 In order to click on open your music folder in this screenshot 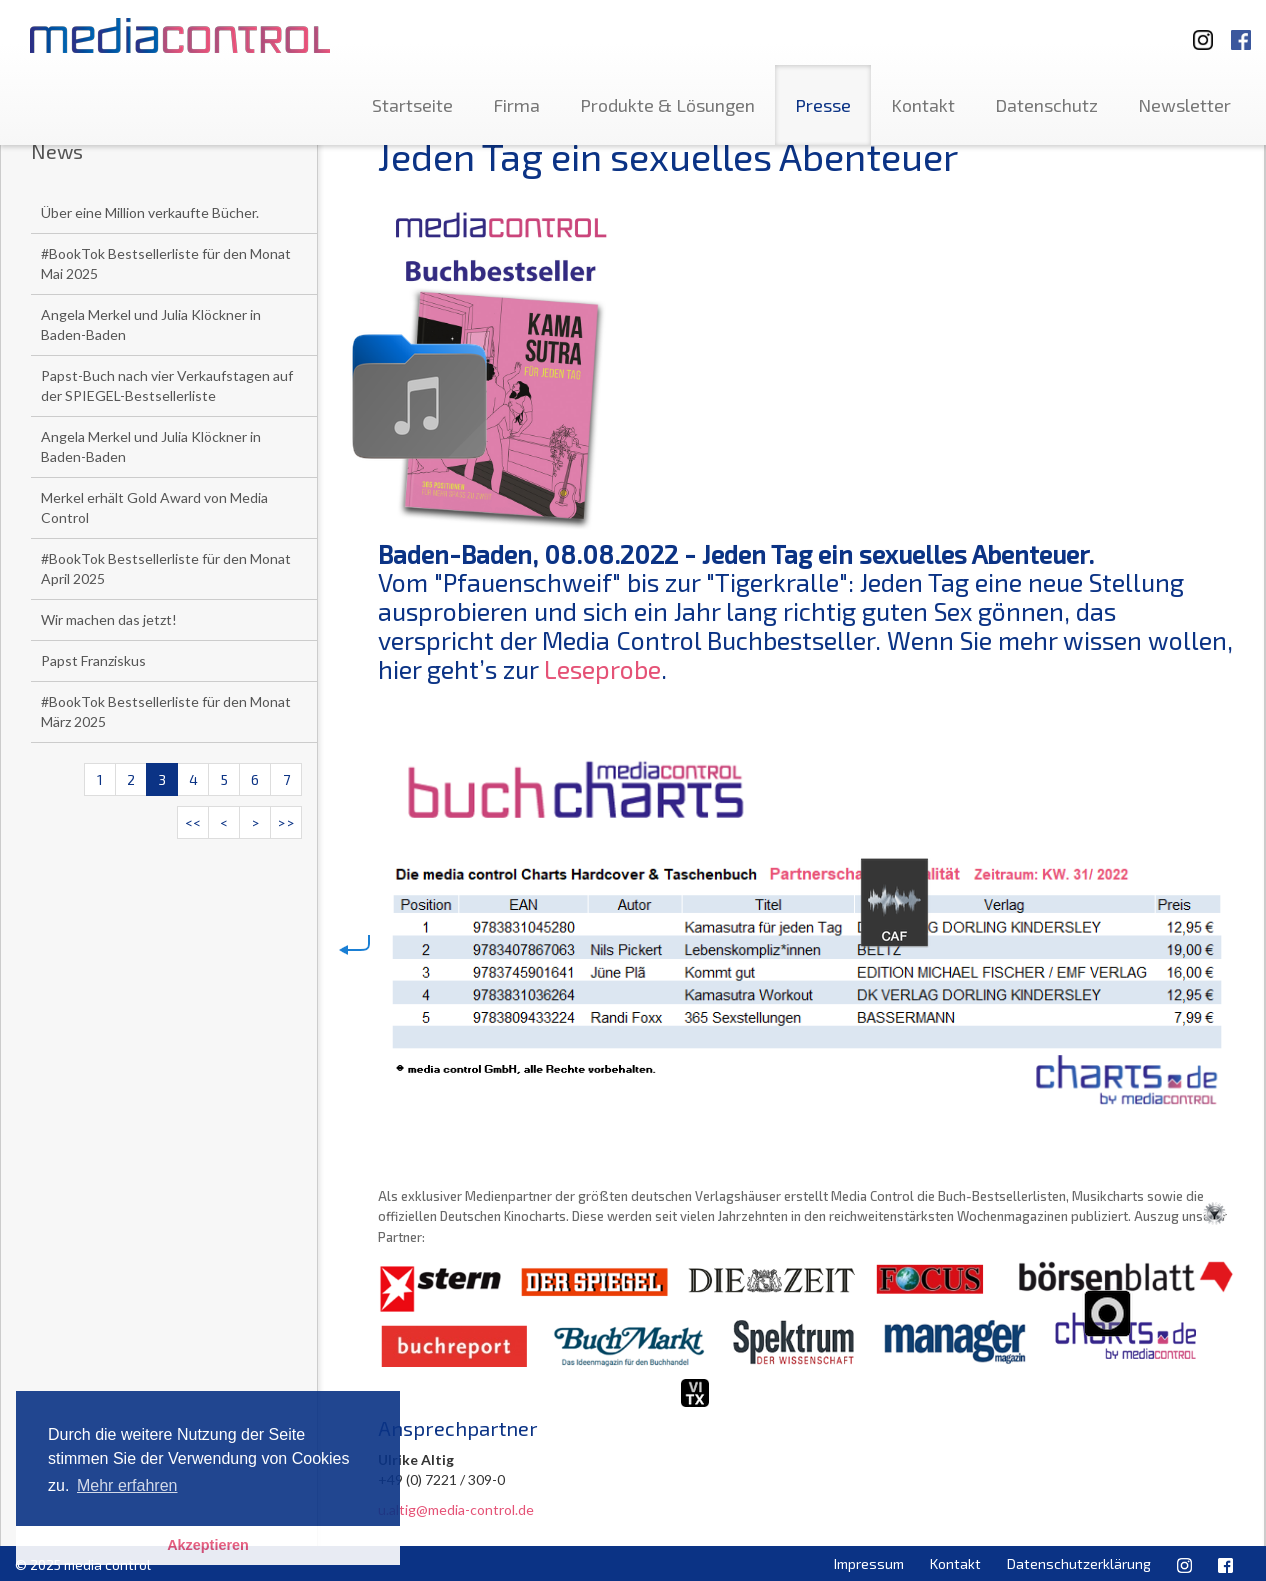, I will do `click(419, 396)`.